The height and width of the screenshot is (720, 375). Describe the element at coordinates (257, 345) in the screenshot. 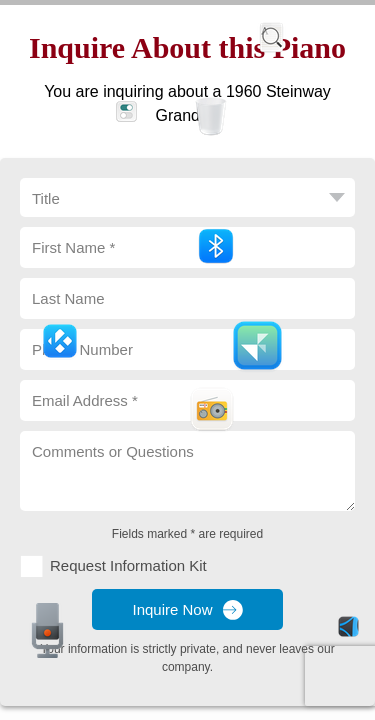

I see `open the adwaita demo app` at that location.